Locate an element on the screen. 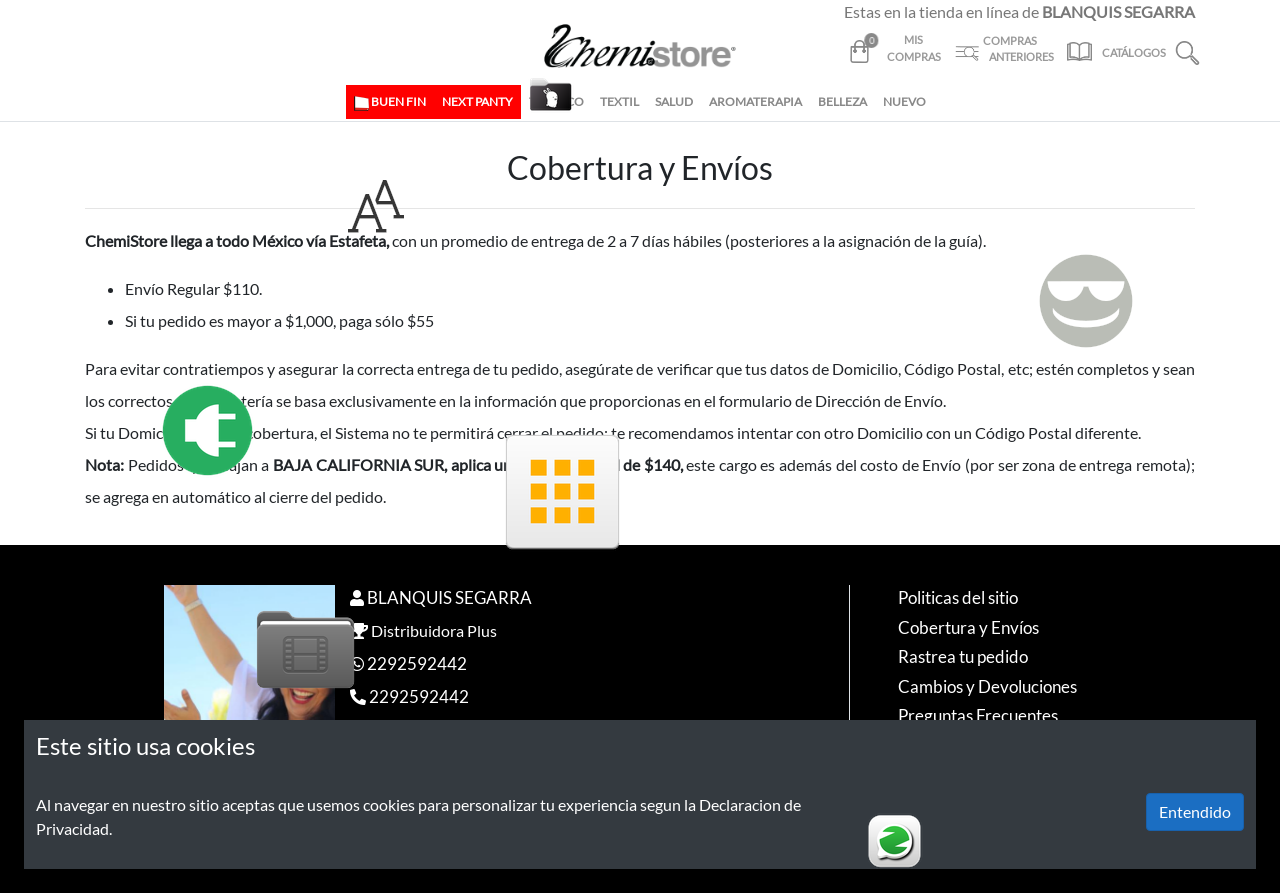 This screenshot has width=1280, height=893. react with a cool or confident emoji is located at coordinates (1086, 301).